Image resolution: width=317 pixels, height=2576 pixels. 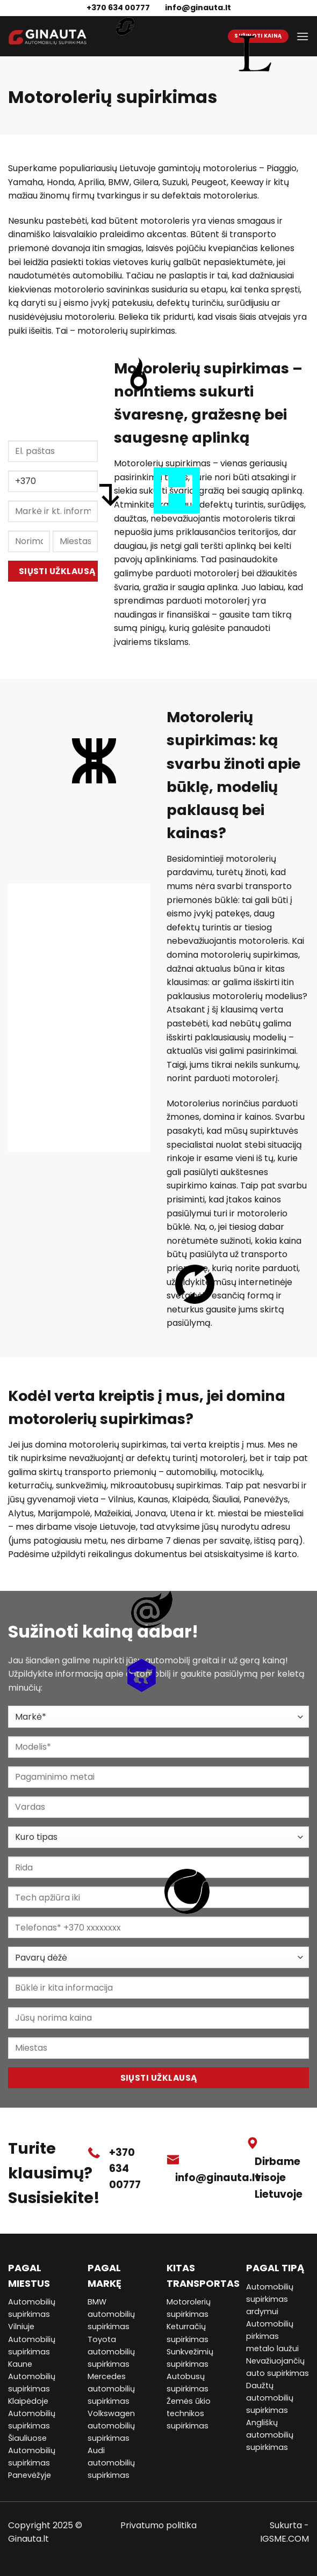 I want to click on open Cinema 4D application, so click(x=187, y=1891).